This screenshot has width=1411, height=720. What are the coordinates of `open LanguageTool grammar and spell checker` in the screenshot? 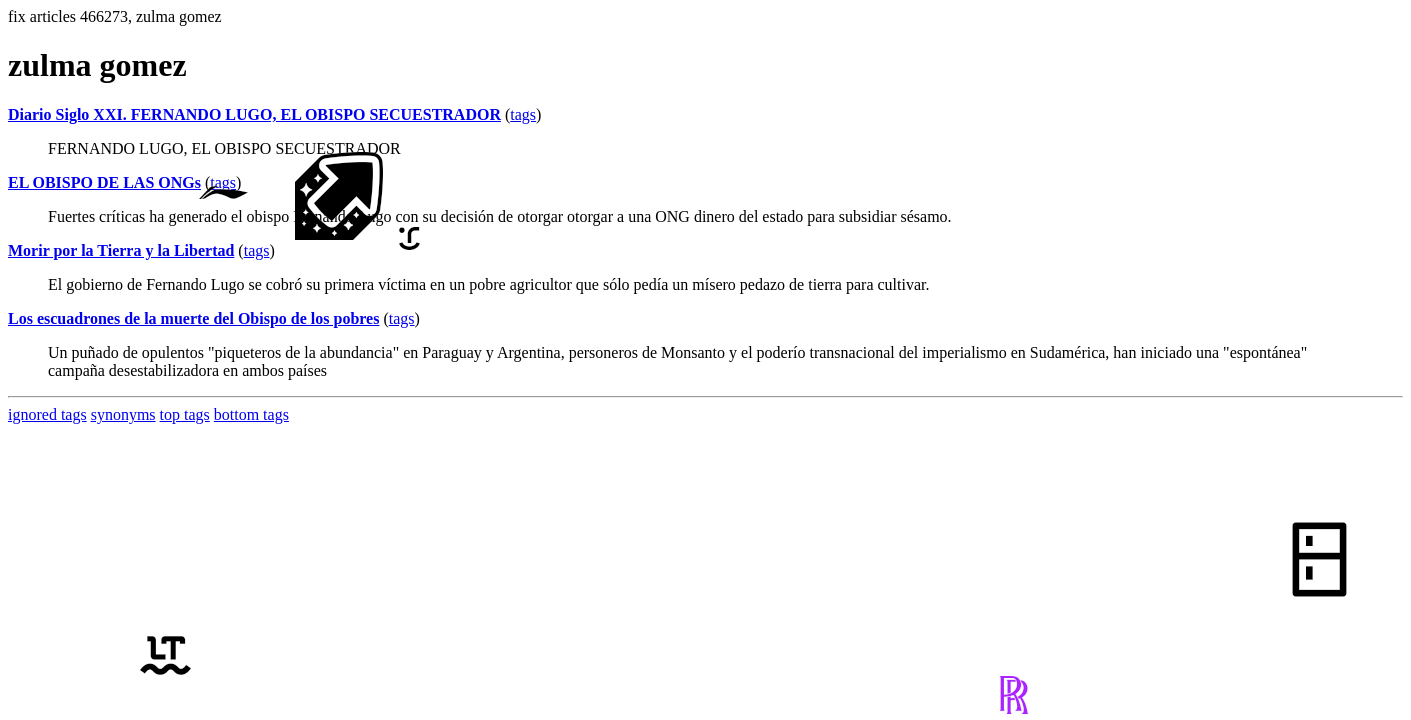 It's located at (165, 655).